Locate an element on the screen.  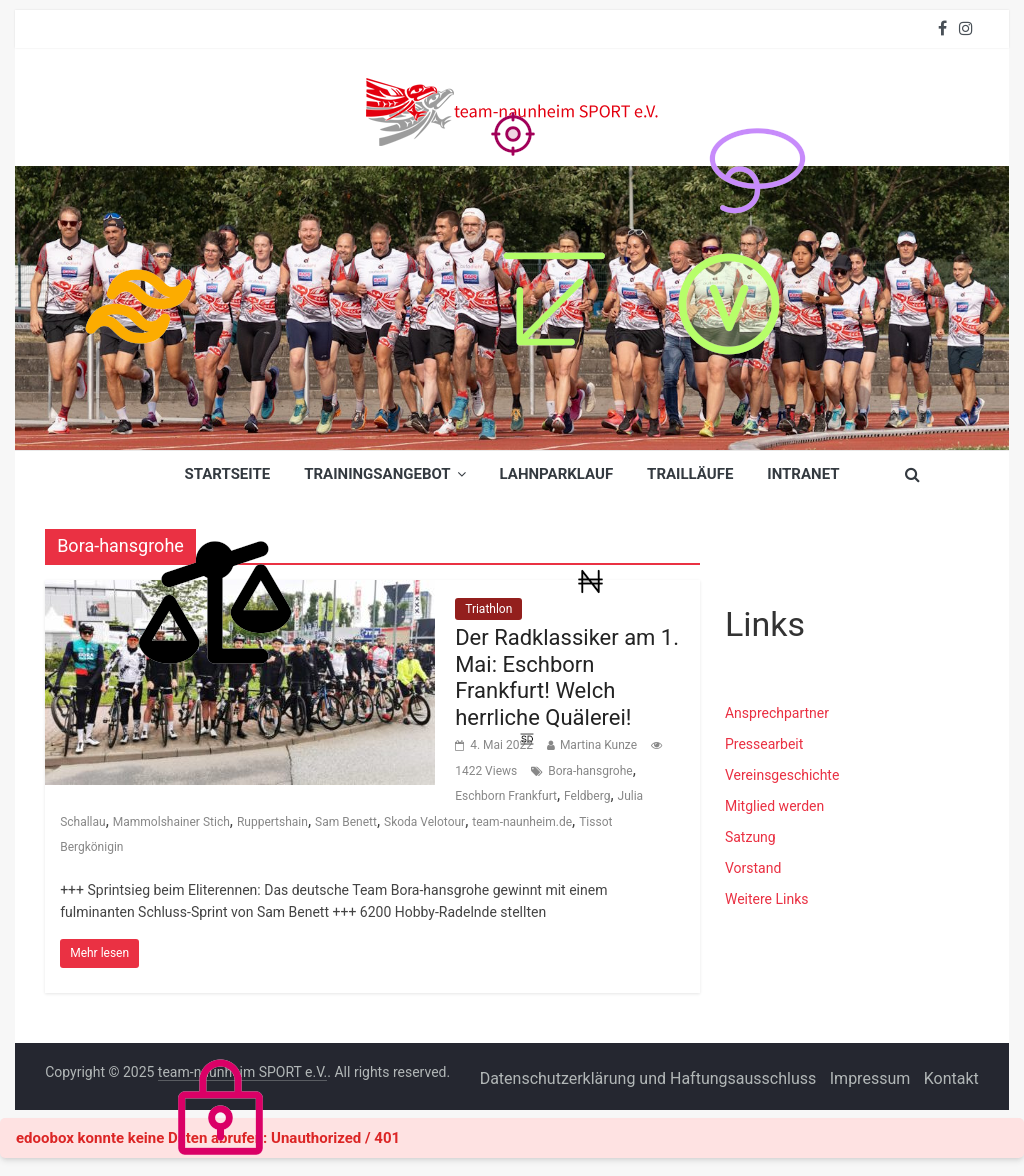
indicates an item or option labeled "V" is located at coordinates (729, 304).